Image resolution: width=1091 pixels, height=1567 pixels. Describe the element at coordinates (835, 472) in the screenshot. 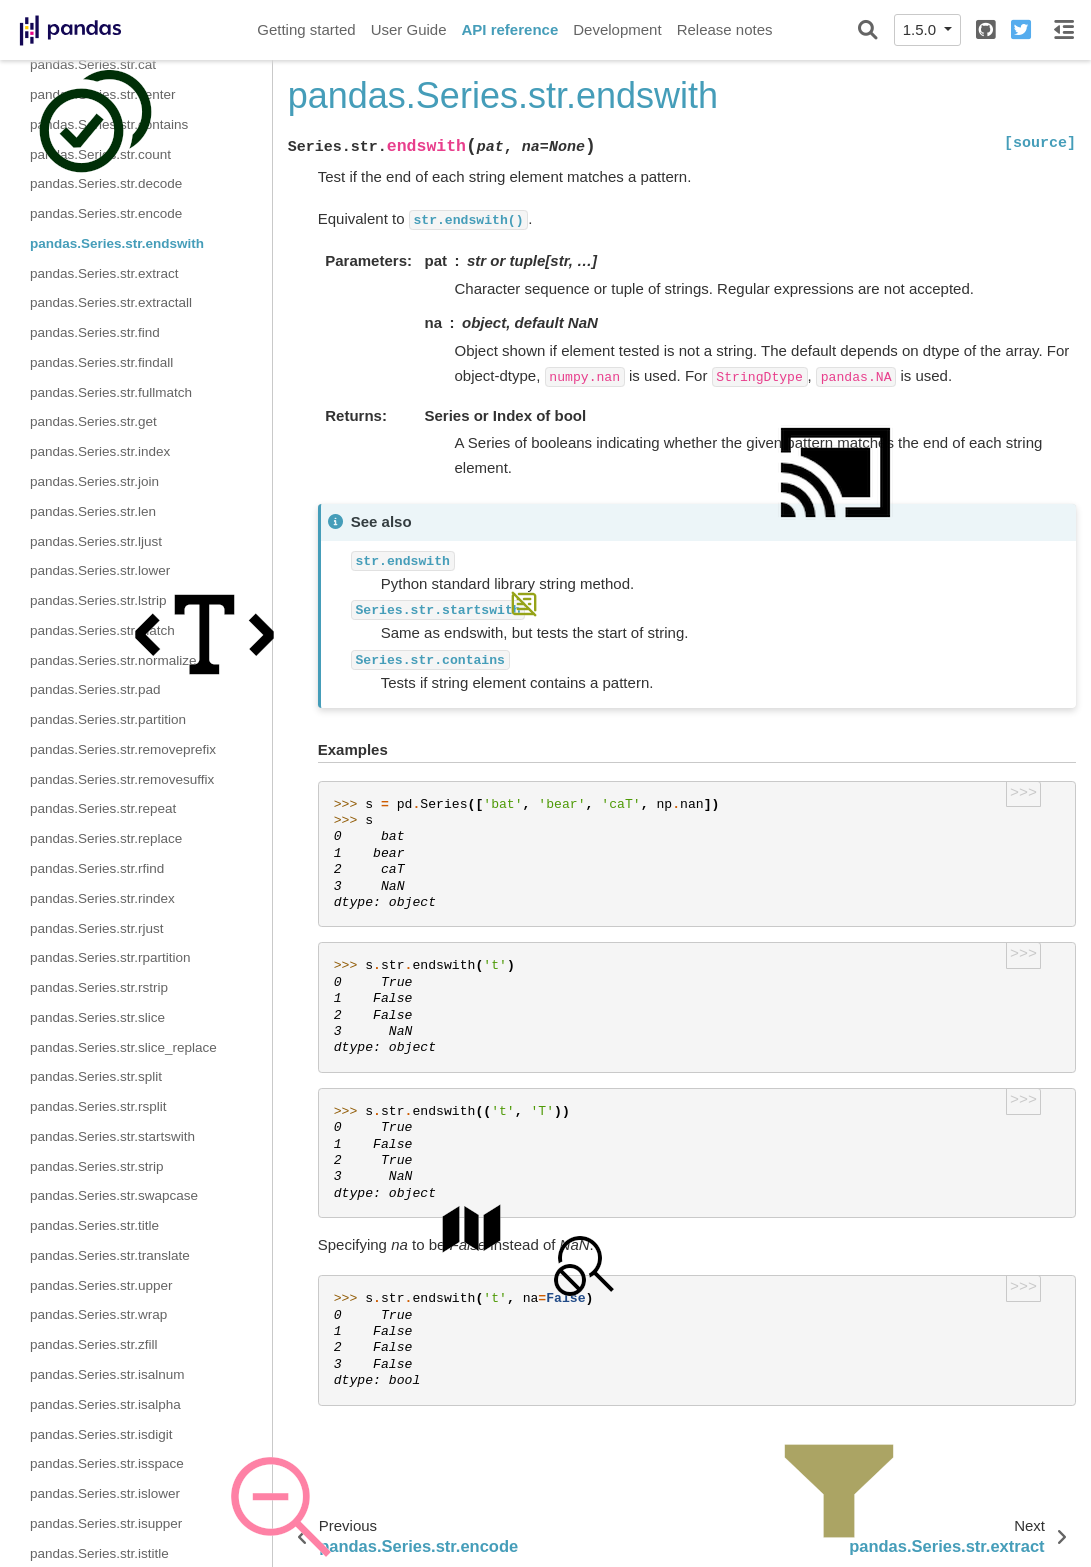

I see `indicates active casting connection to a display` at that location.